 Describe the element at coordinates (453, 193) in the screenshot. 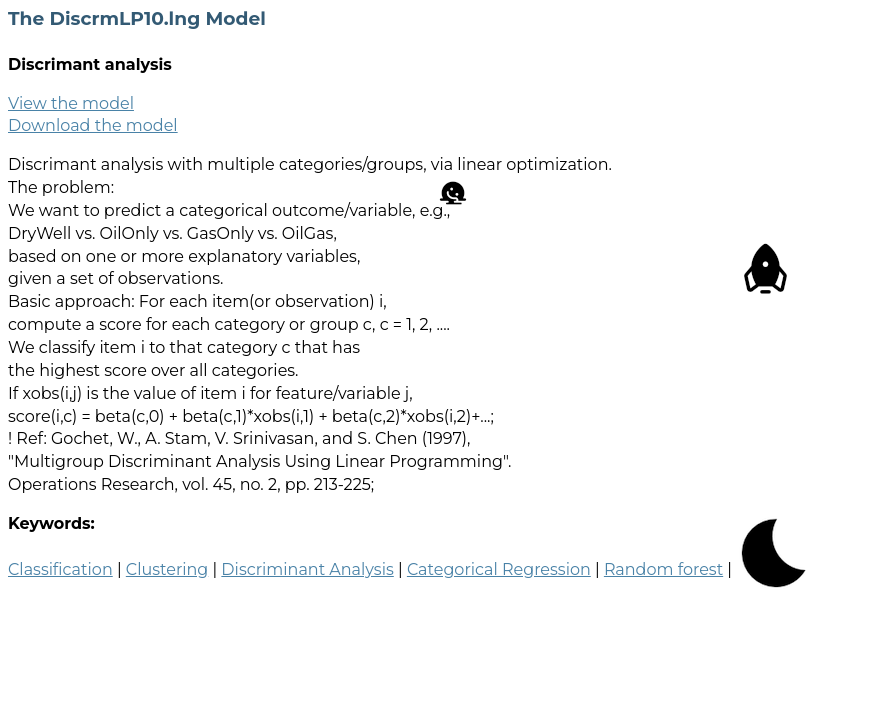

I see `indicates something is overwhelmed or struggling` at that location.